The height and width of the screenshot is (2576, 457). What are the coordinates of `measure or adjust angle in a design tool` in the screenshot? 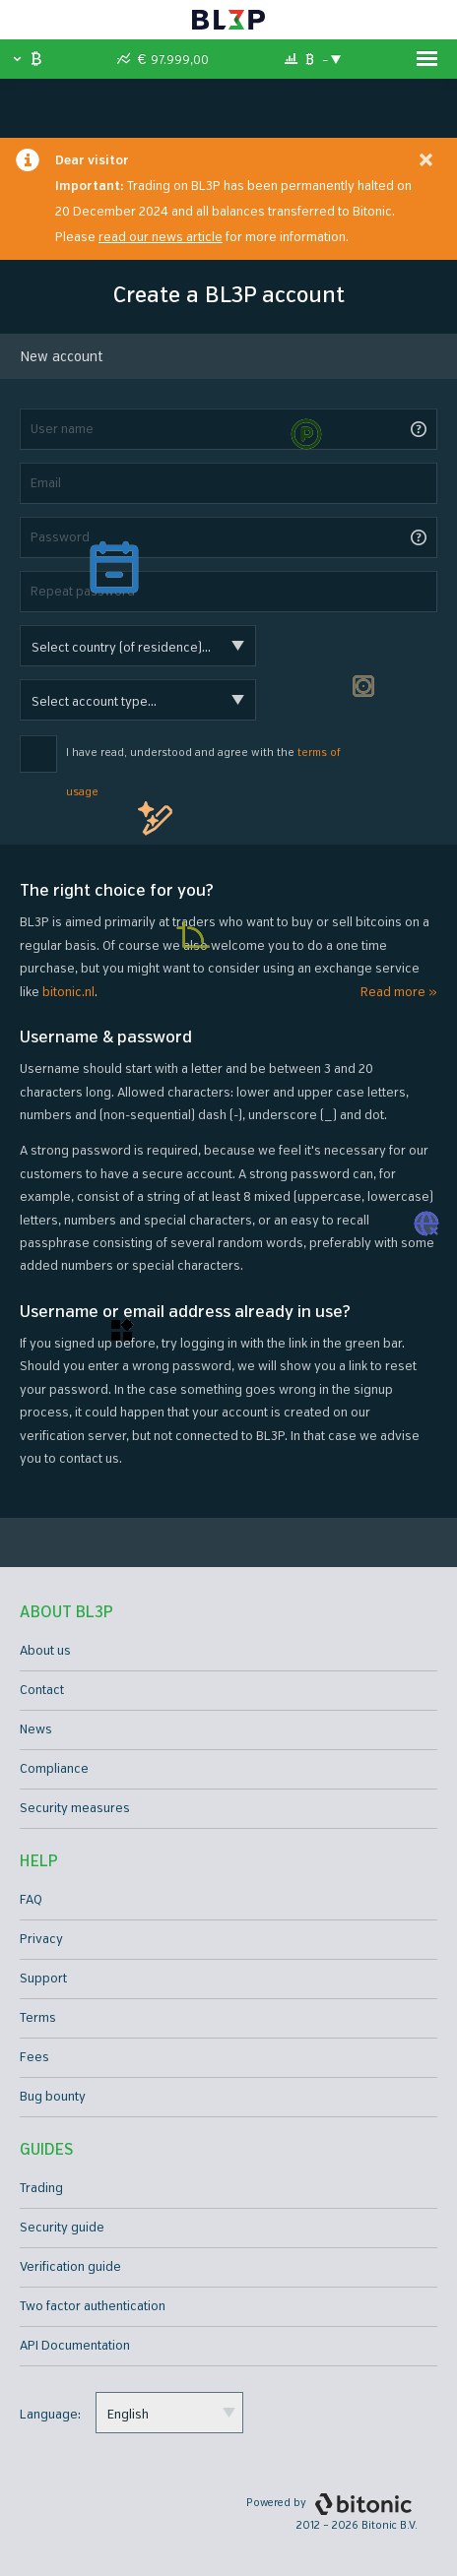 It's located at (192, 936).